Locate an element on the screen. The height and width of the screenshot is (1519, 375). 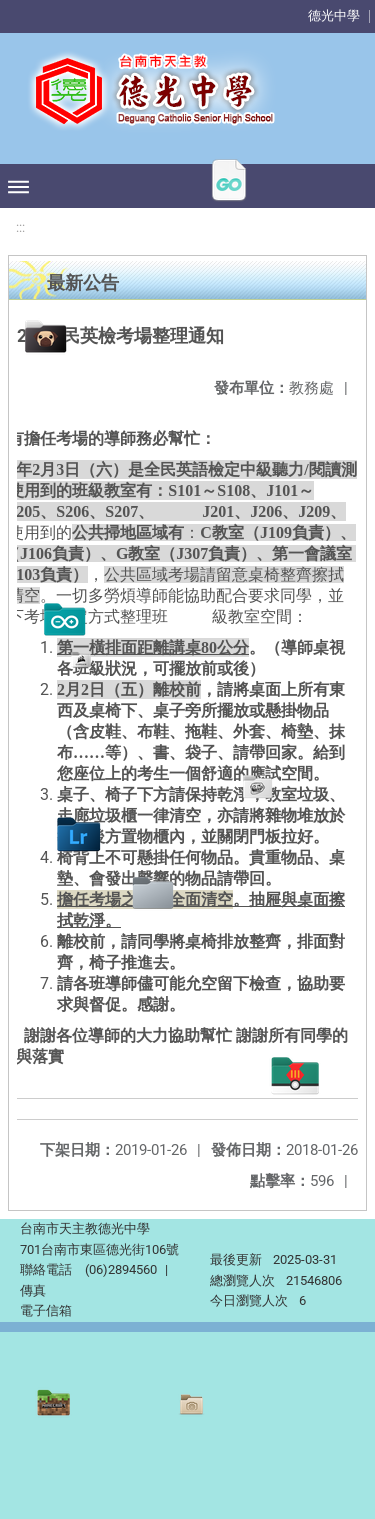
open minecraft game files folder is located at coordinates (53, 1403).